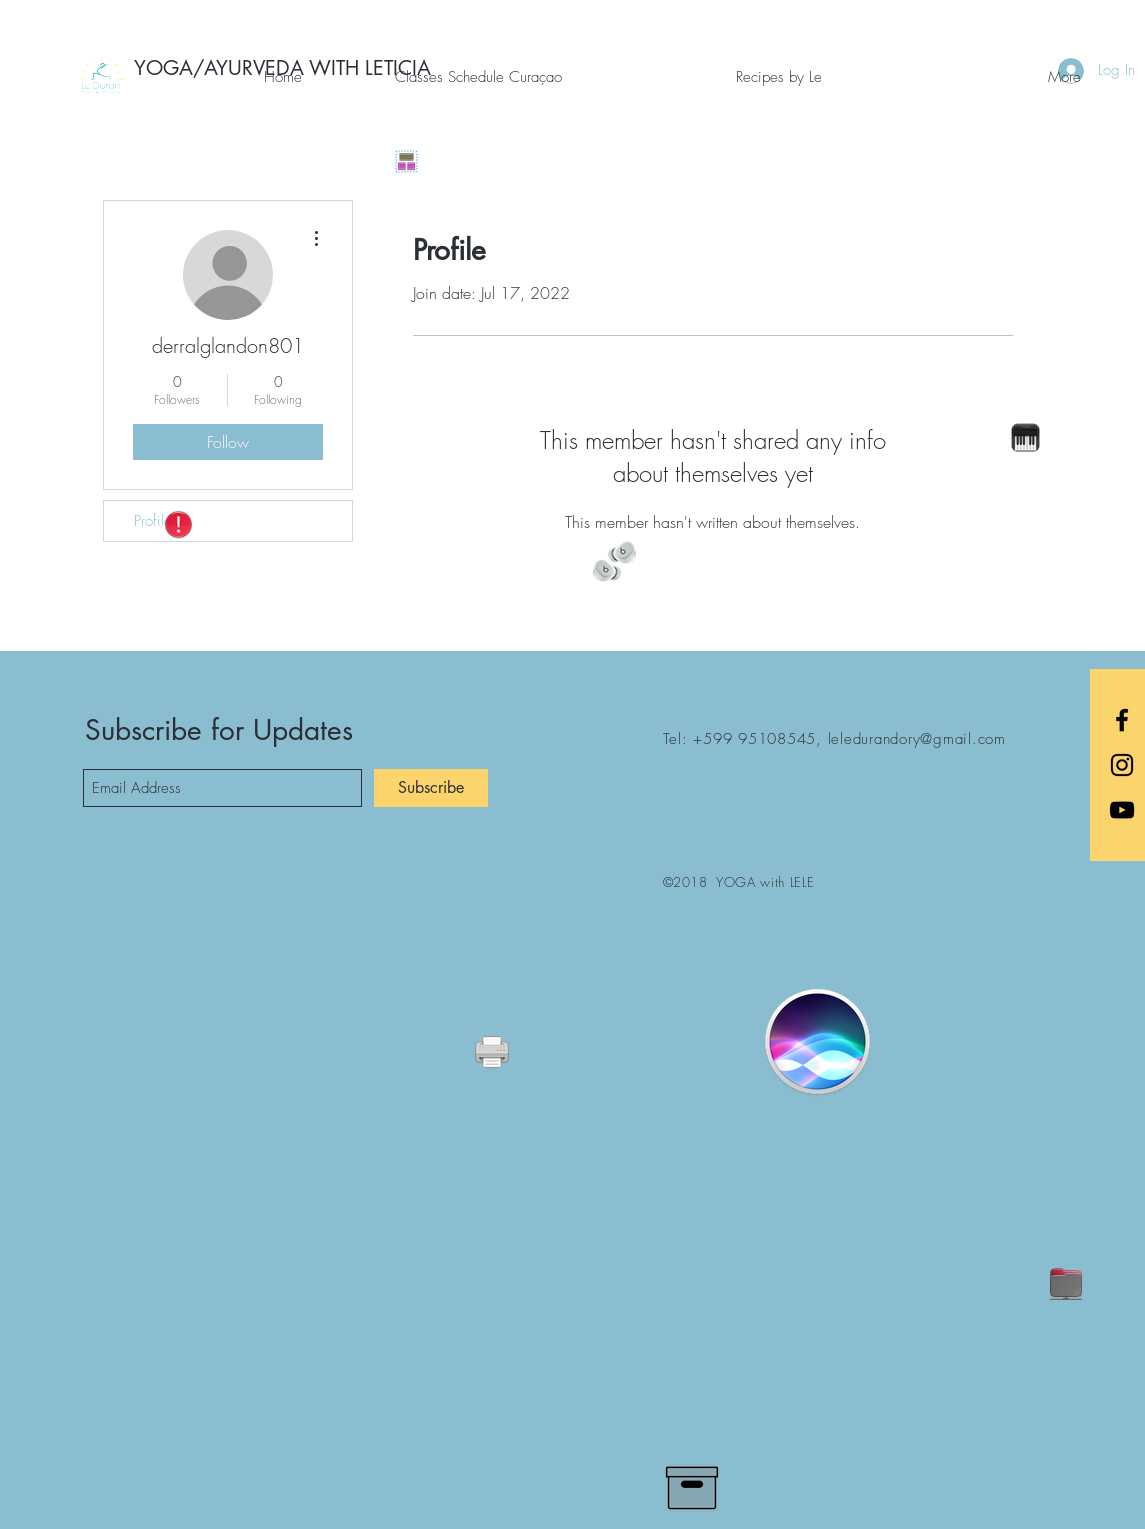 The image size is (1145, 1529). I want to click on open audio midi setup utility, so click(1025, 437).